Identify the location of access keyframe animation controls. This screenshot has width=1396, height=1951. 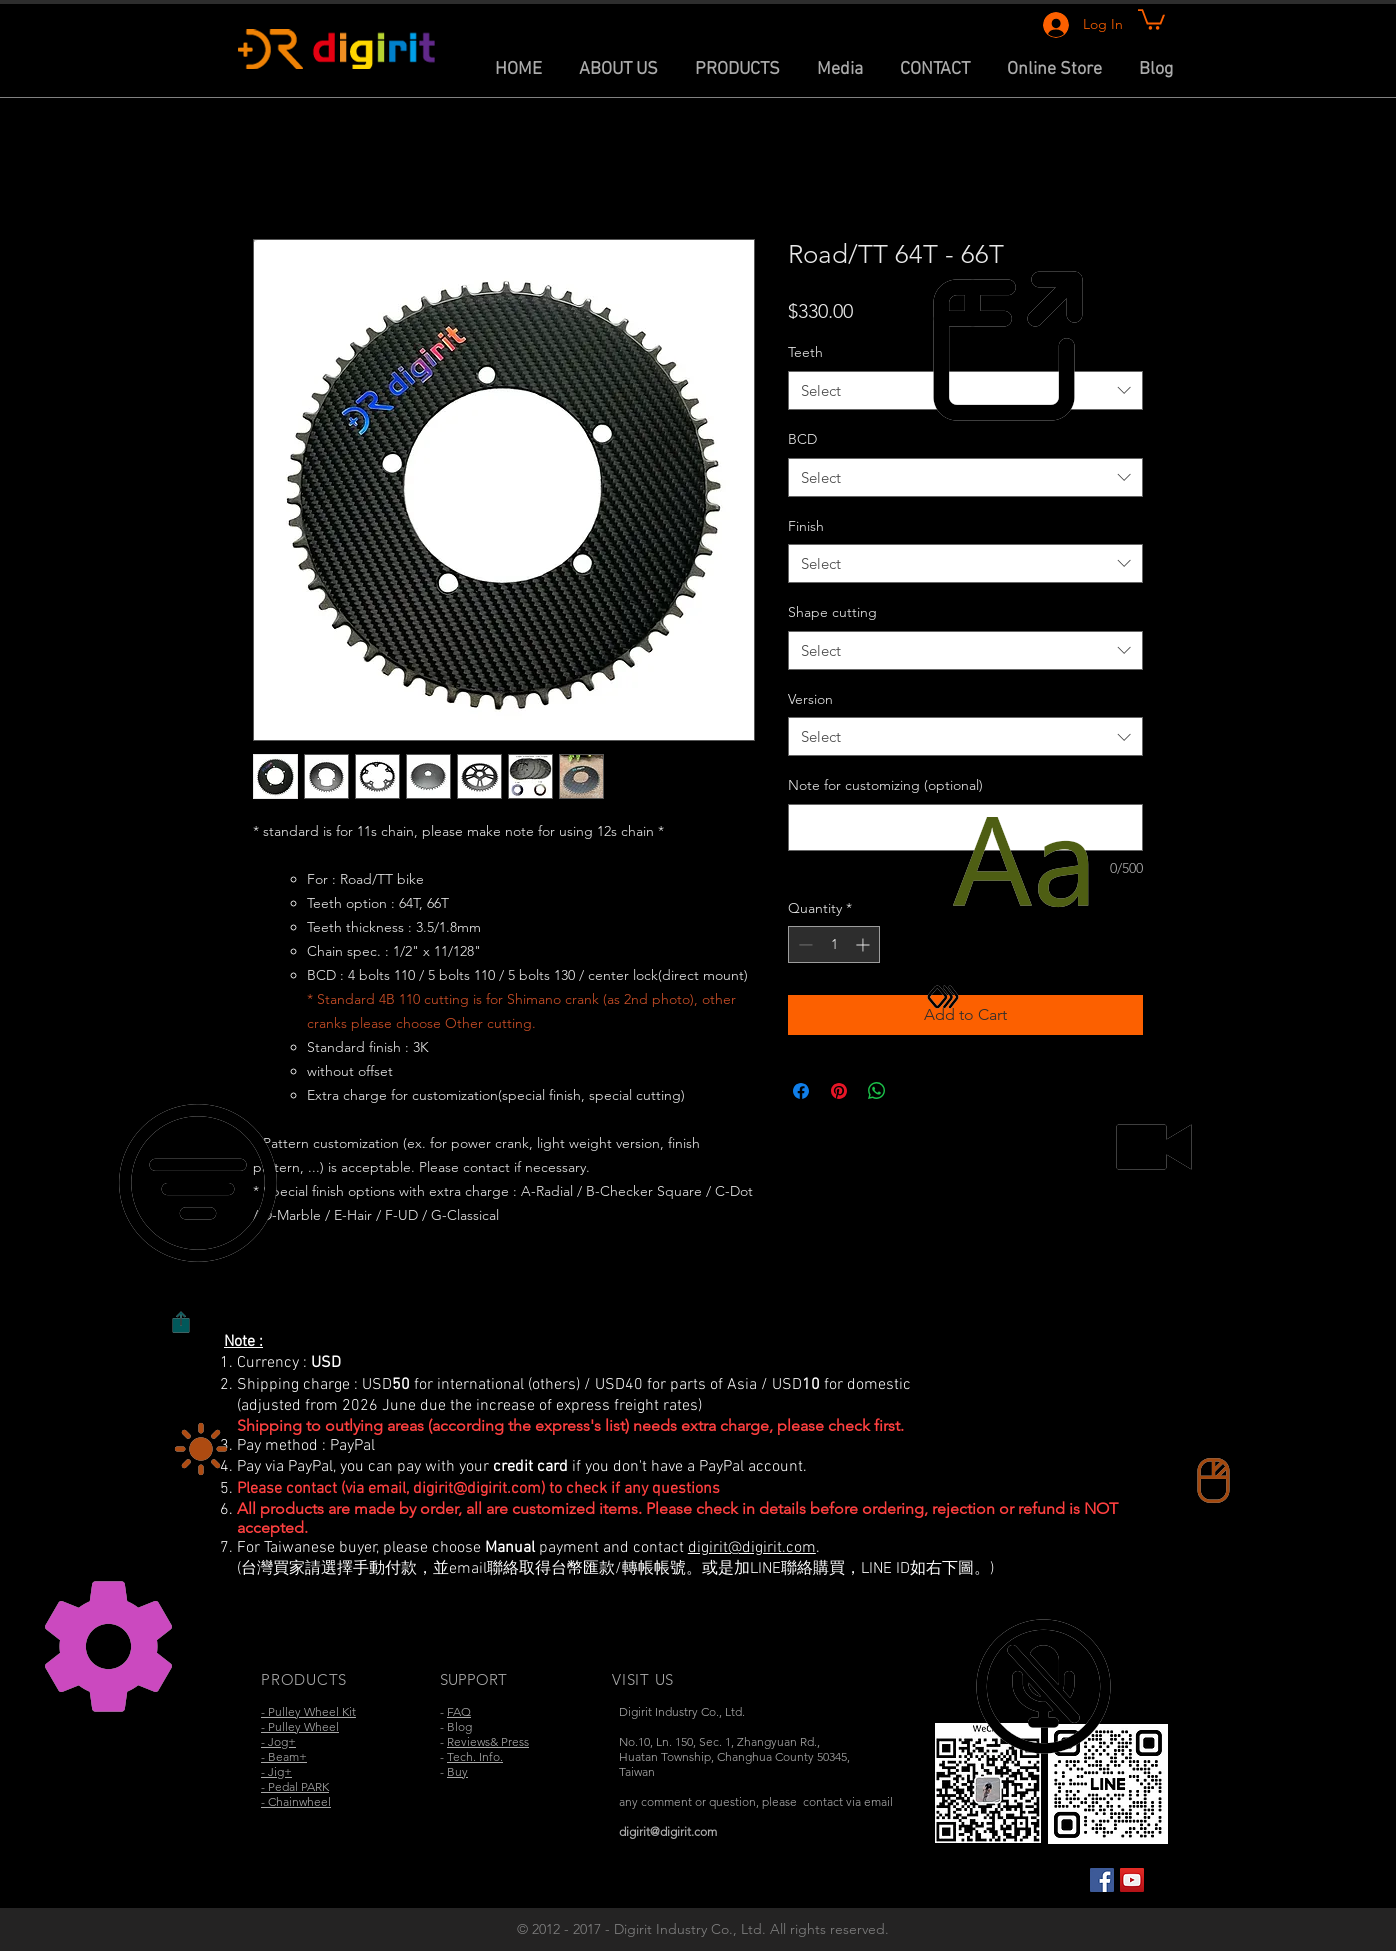
(943, 997).